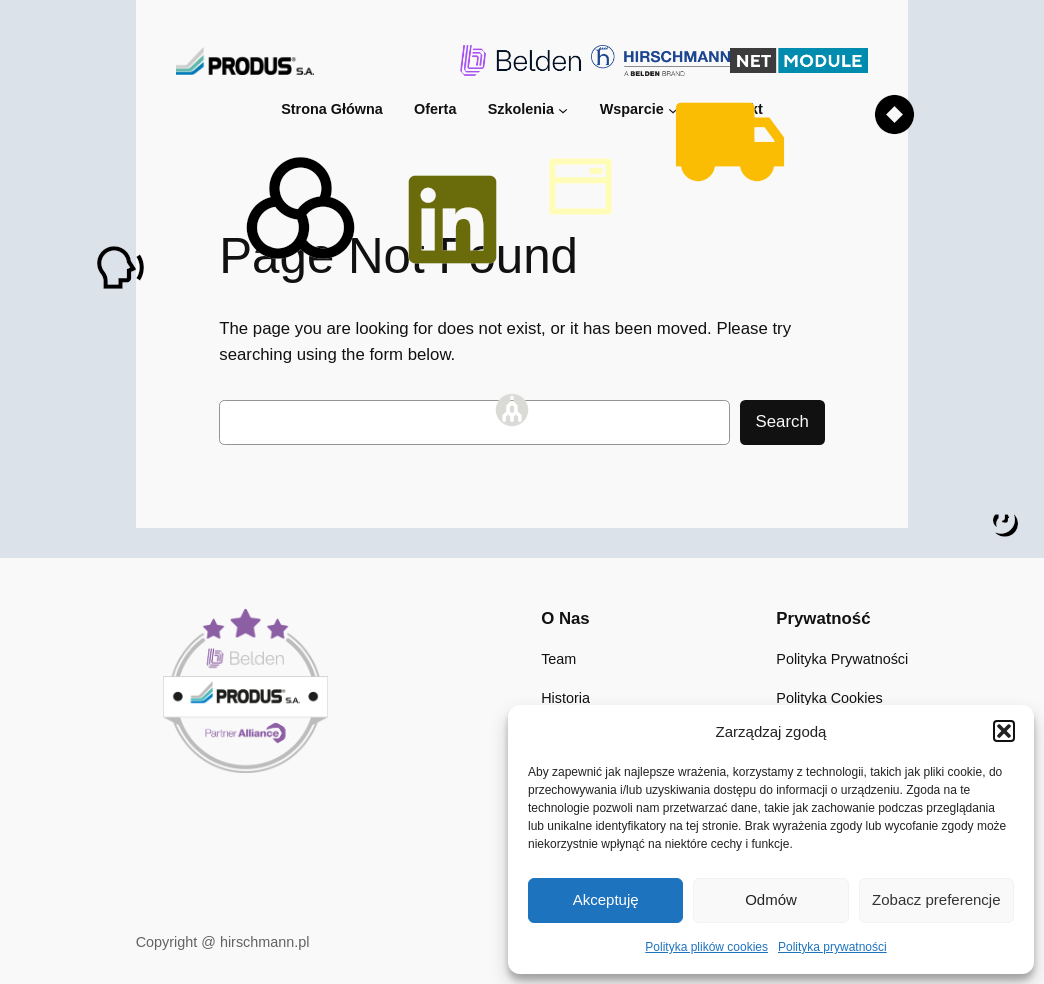 The image size is (1044, 984). What do you see at coordinates (1005, 525) in the screenshot?
I see `visit genius lyrics website` at bounding box center [1005, 525].